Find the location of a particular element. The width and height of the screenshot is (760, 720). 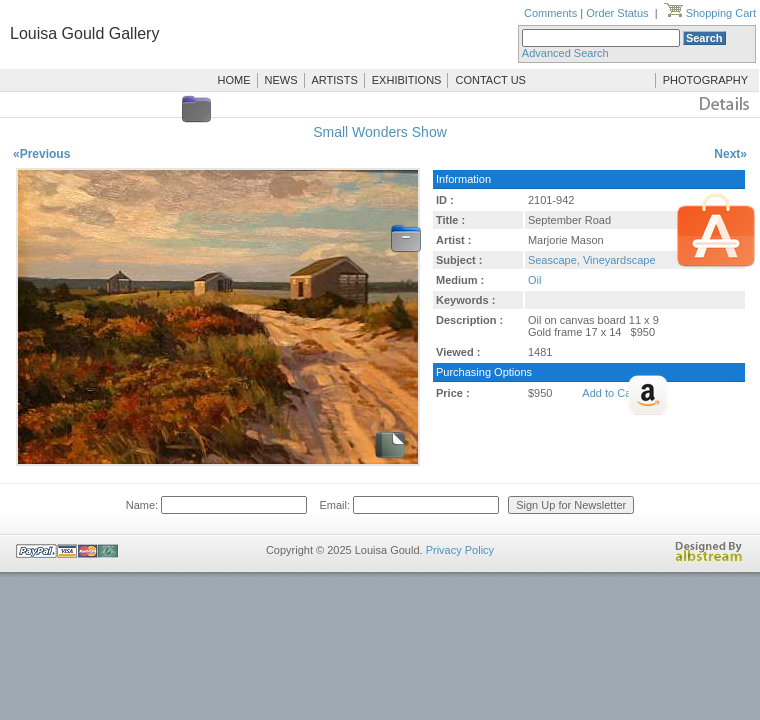

open a folder or directory is located at coordinates (196, 108).